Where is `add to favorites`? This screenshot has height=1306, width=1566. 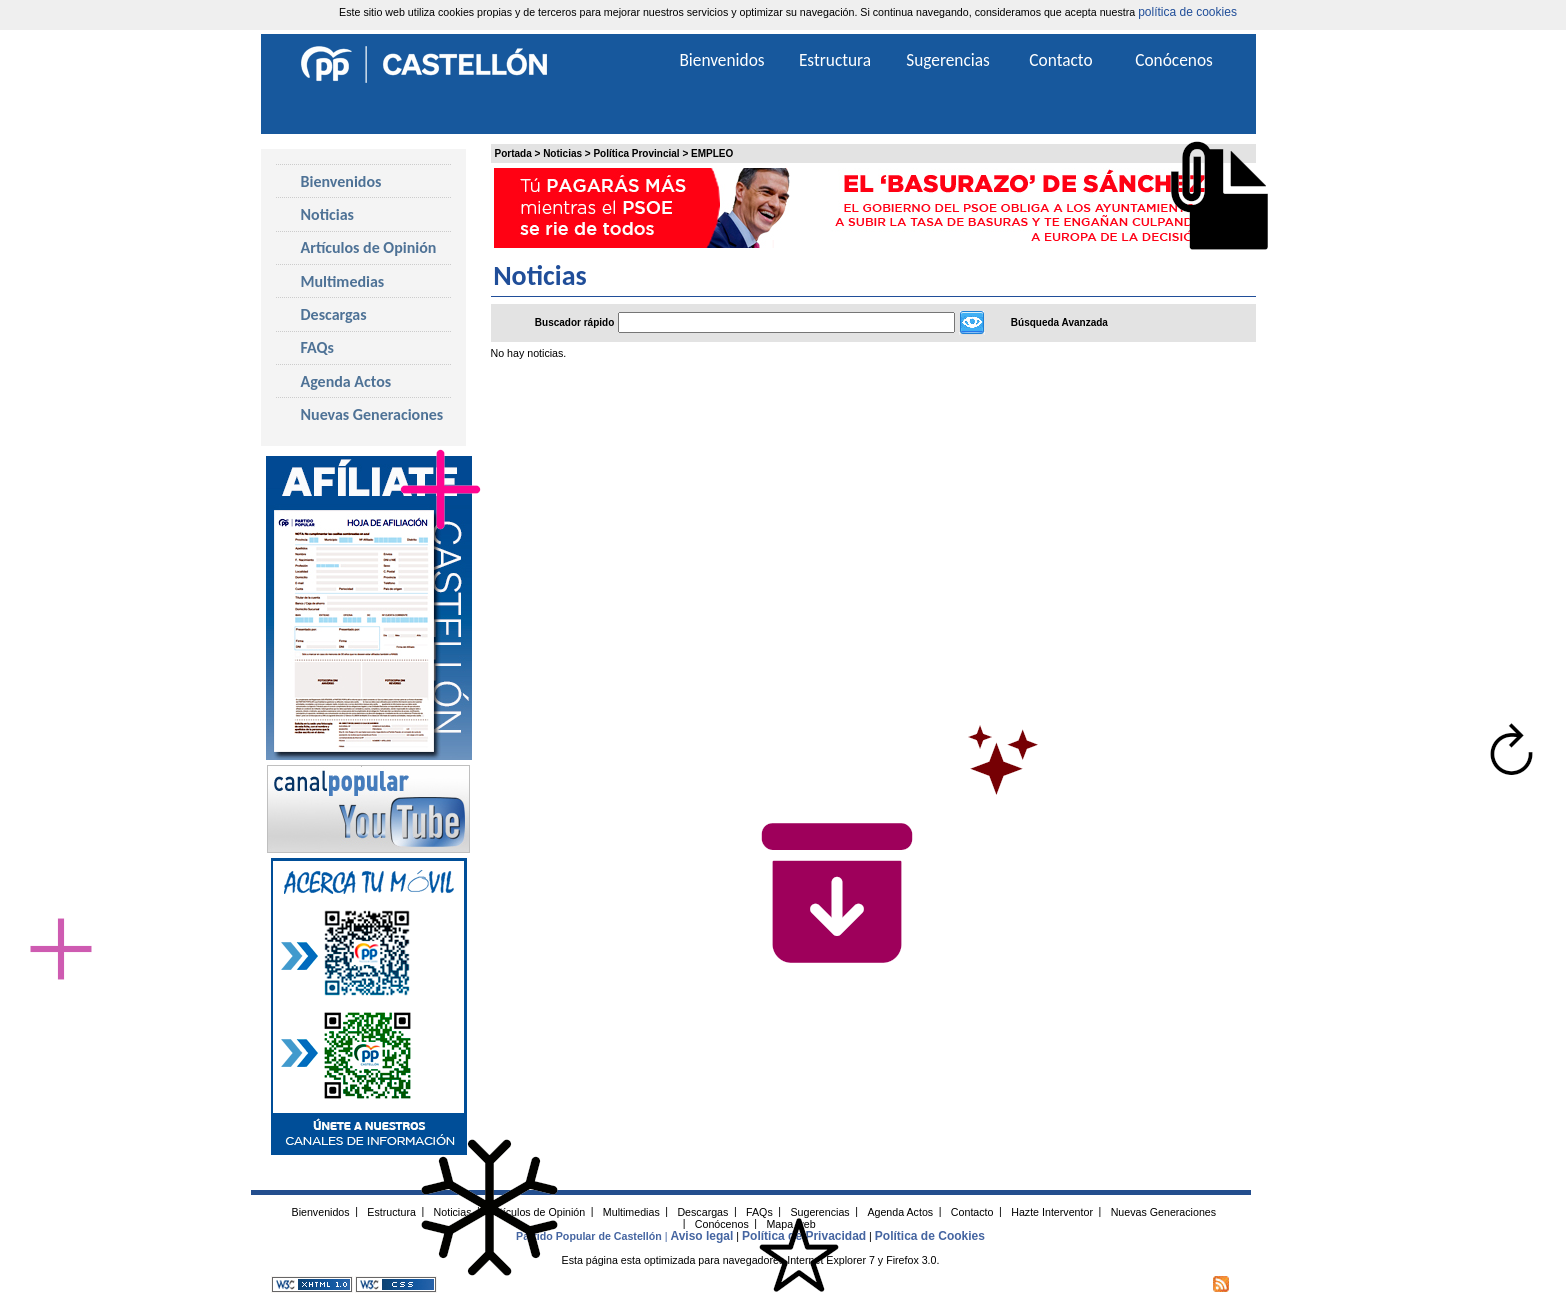
add to favorites is located at coordinates (799, 1255).